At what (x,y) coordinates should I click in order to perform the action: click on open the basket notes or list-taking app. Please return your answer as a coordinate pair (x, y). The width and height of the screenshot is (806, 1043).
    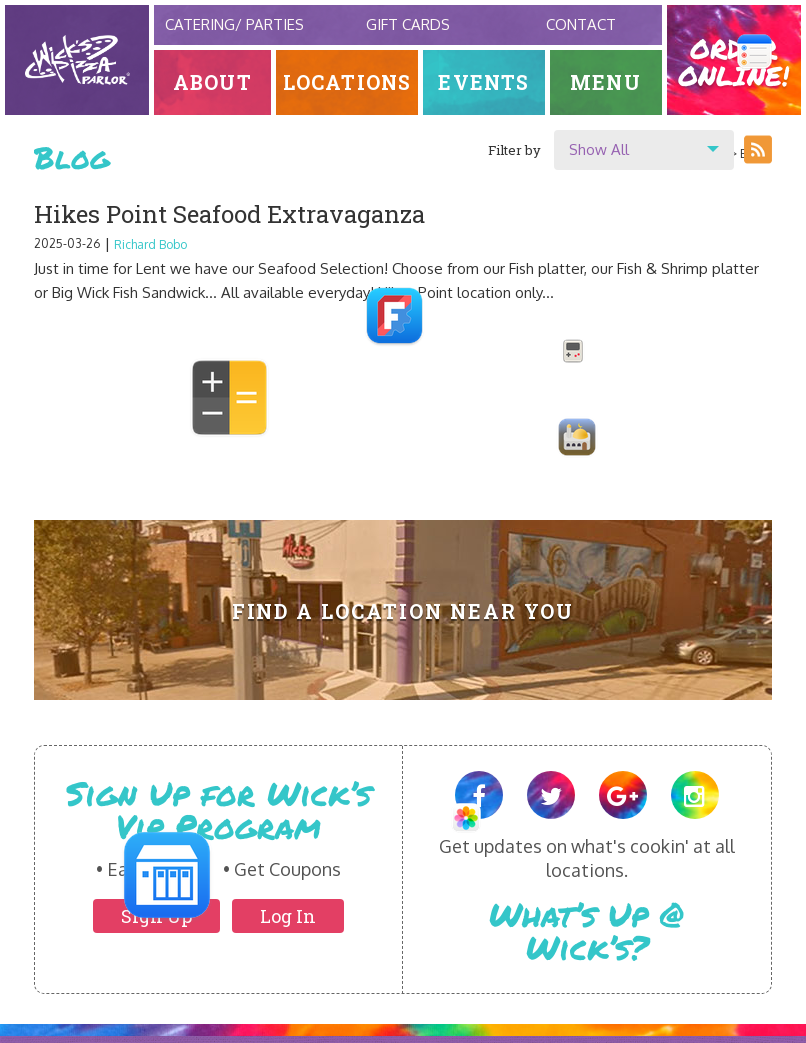
    Looking at the image, I should click on (754, 51).